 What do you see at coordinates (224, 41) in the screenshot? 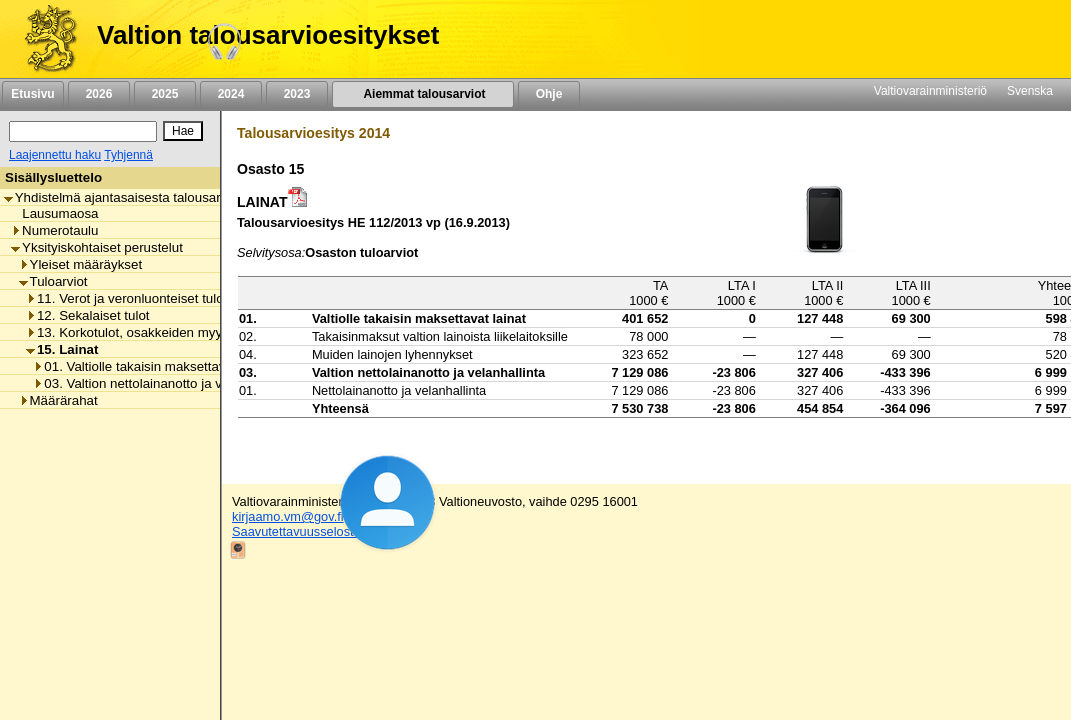
I see `bluetooth headphones connected` at bounding box center [224, 41].